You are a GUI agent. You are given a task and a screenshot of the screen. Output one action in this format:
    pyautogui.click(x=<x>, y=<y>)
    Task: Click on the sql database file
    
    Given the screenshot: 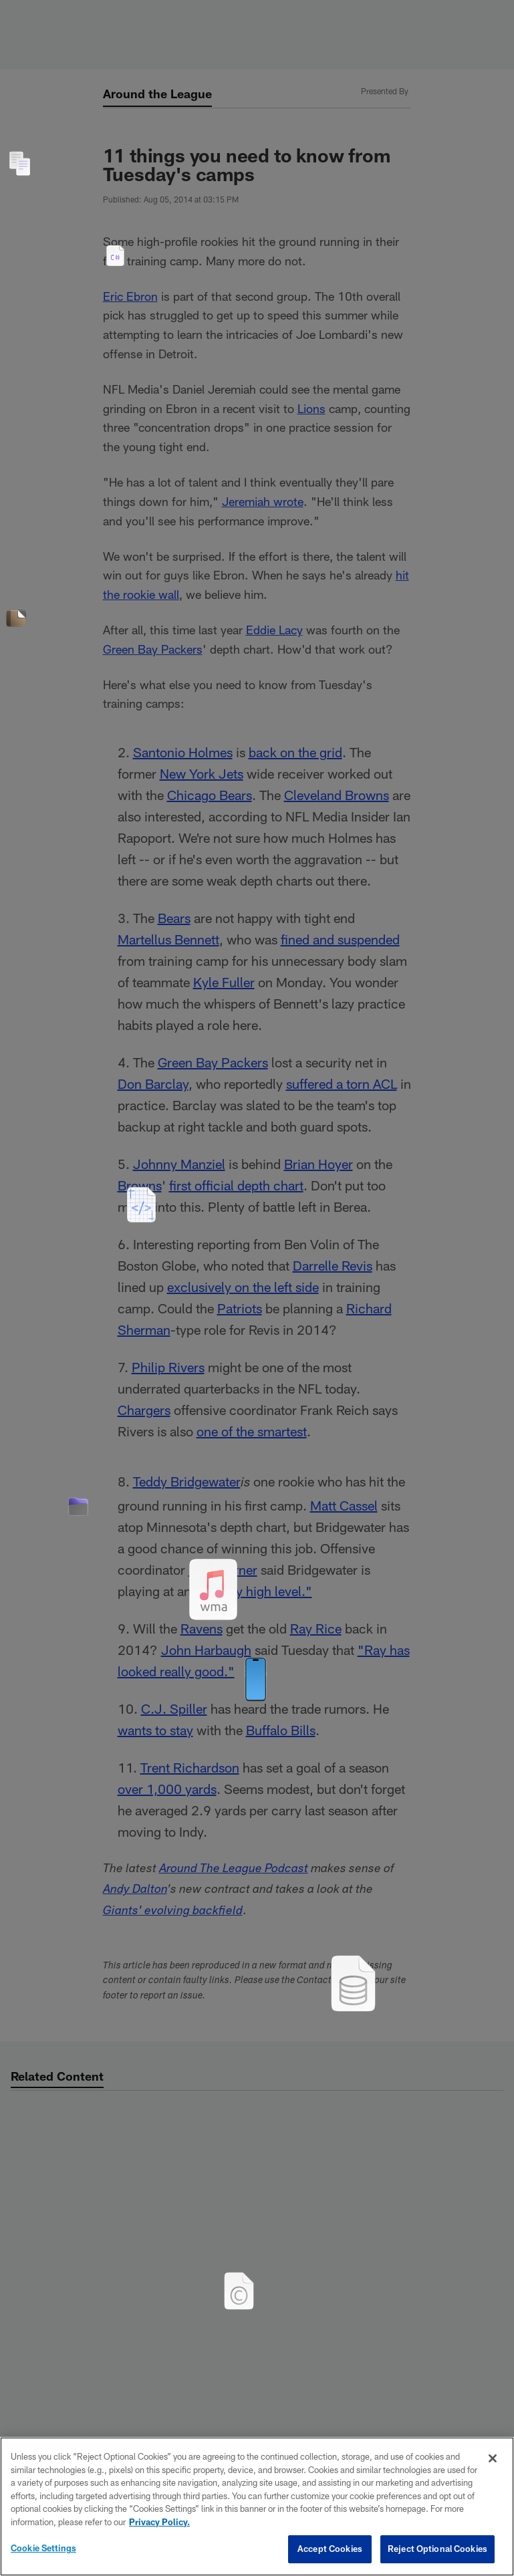 What is the action you would take?
    pyautogui.click(x=353, y=1983)
    